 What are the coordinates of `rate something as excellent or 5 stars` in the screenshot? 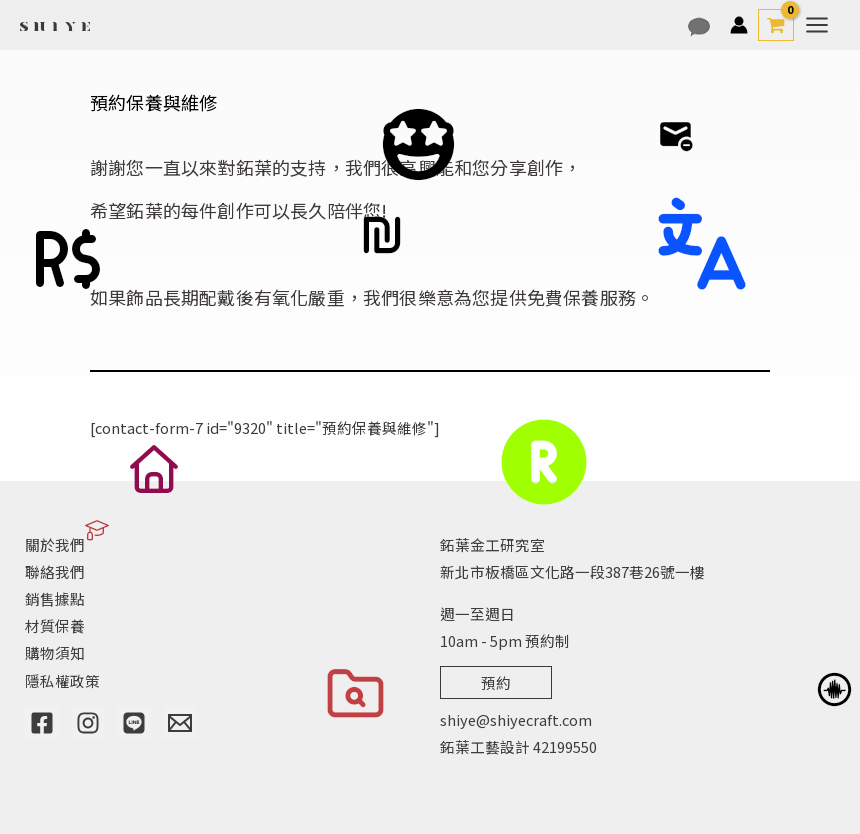 It's located at (418, 144).